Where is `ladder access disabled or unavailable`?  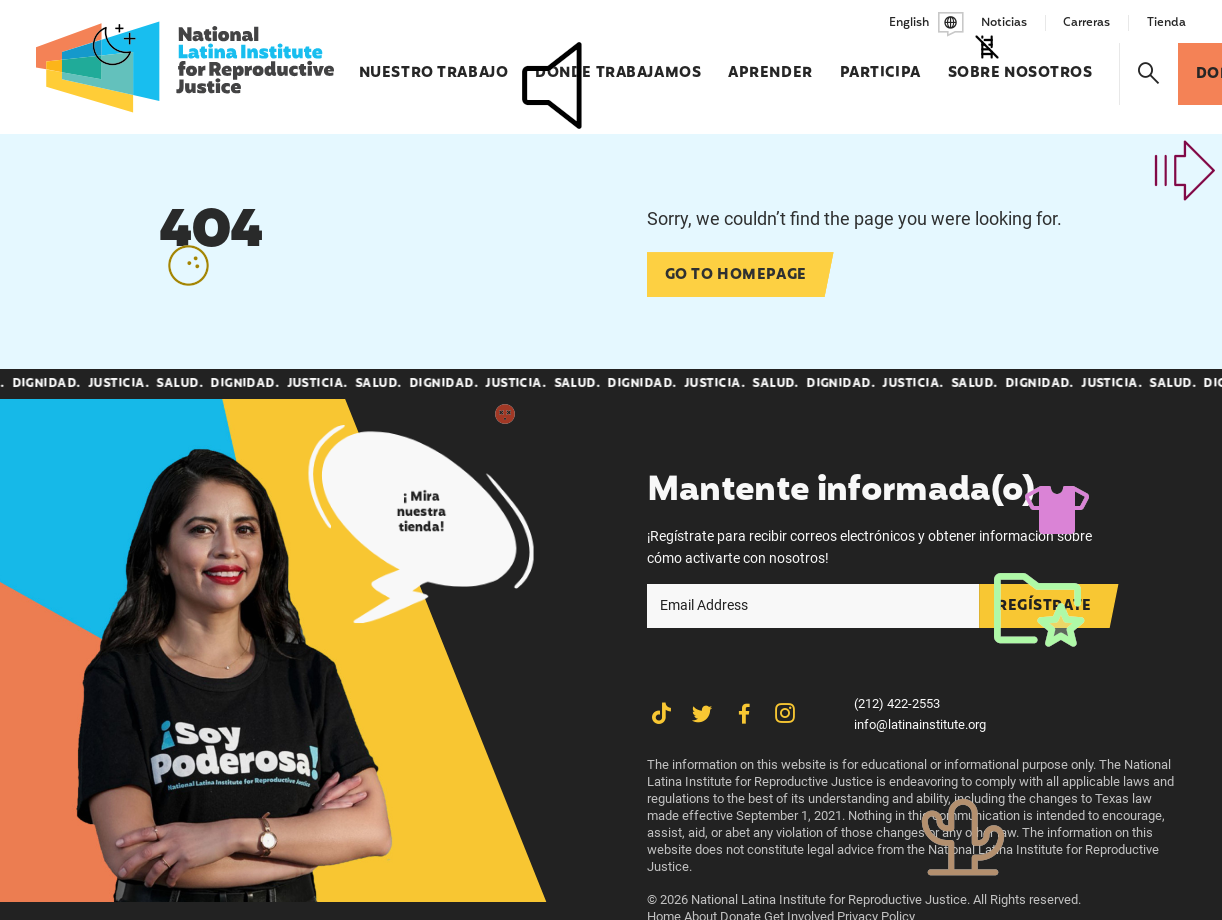
ladder access disabled or unavailable is located at coordinates (987, 47).